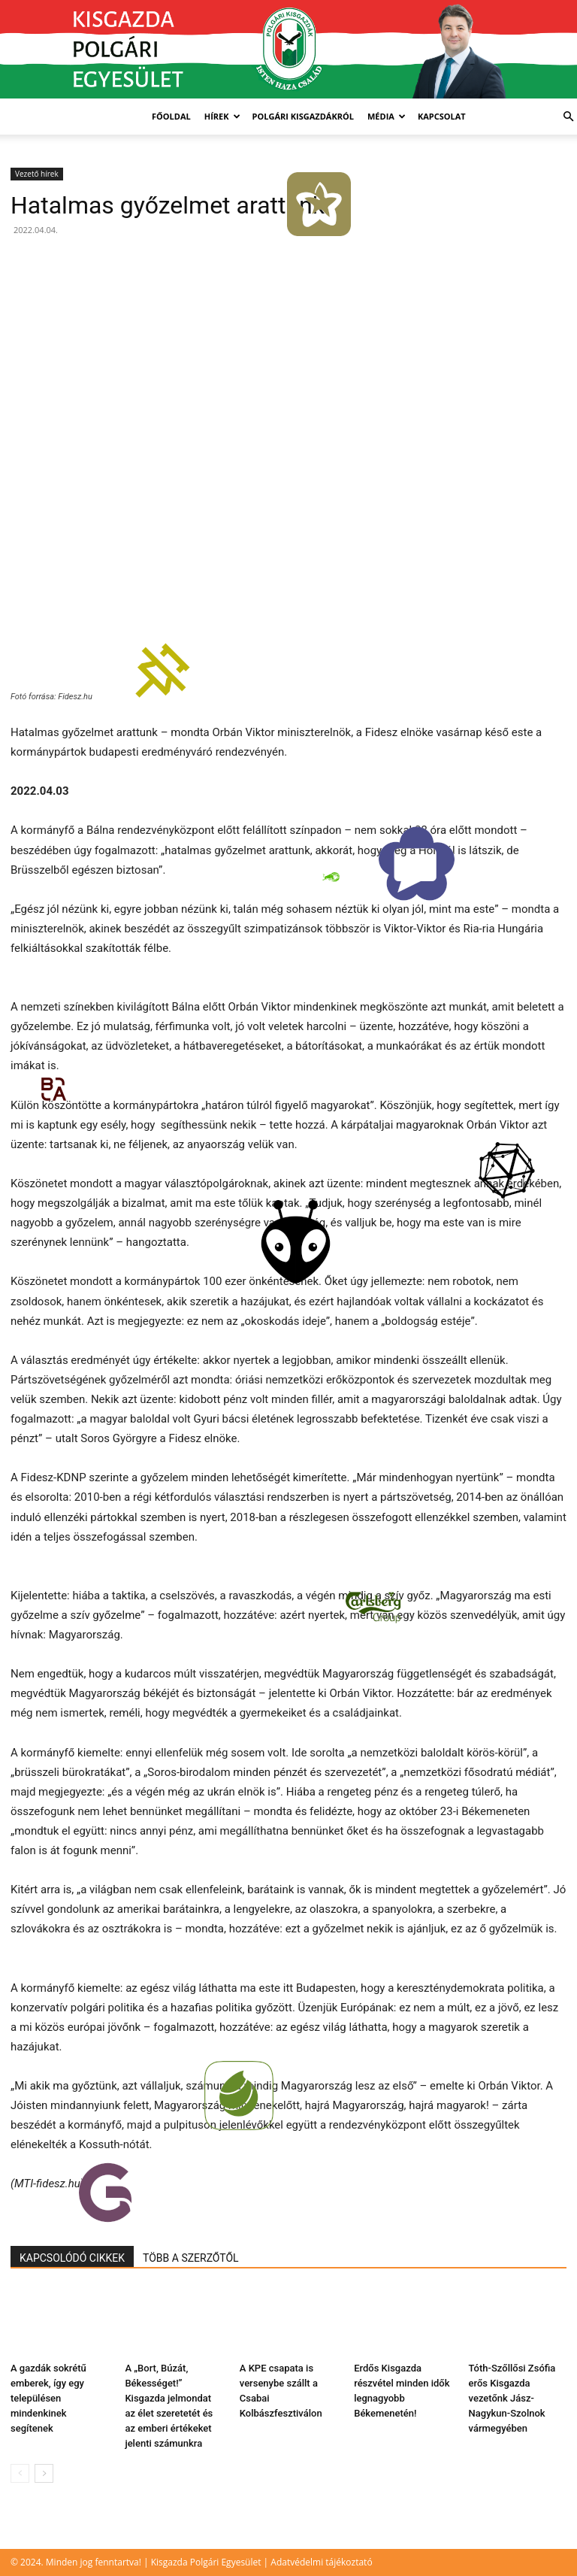  I want to click on Gofore company logo, so click(105, 2193).